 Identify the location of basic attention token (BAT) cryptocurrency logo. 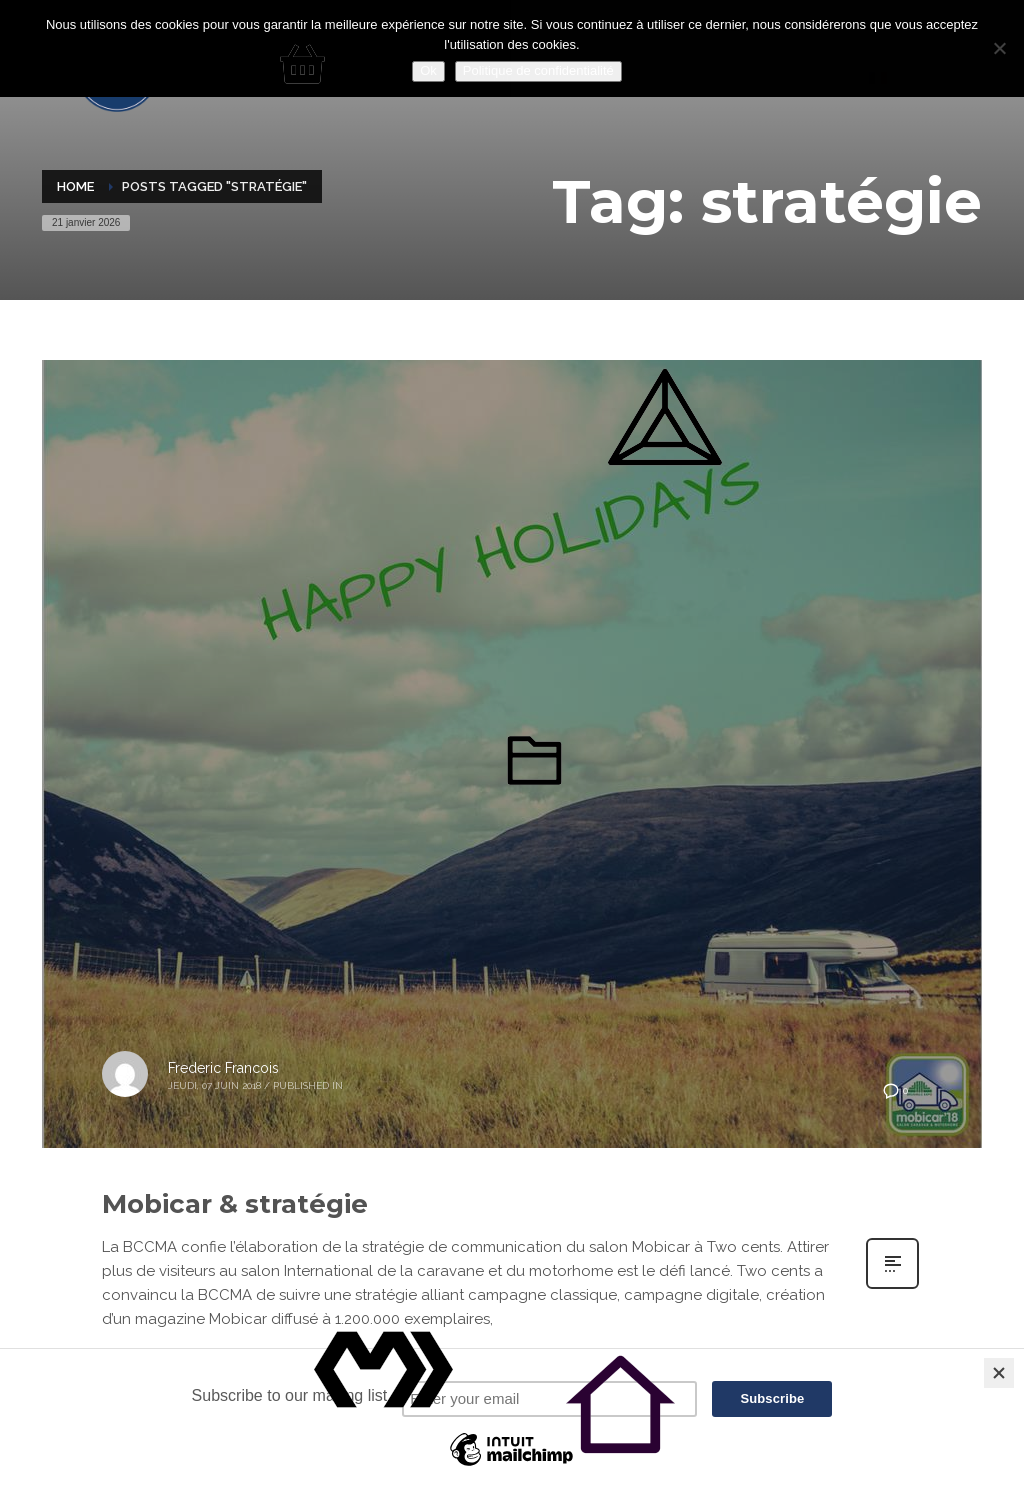
(665, 417).